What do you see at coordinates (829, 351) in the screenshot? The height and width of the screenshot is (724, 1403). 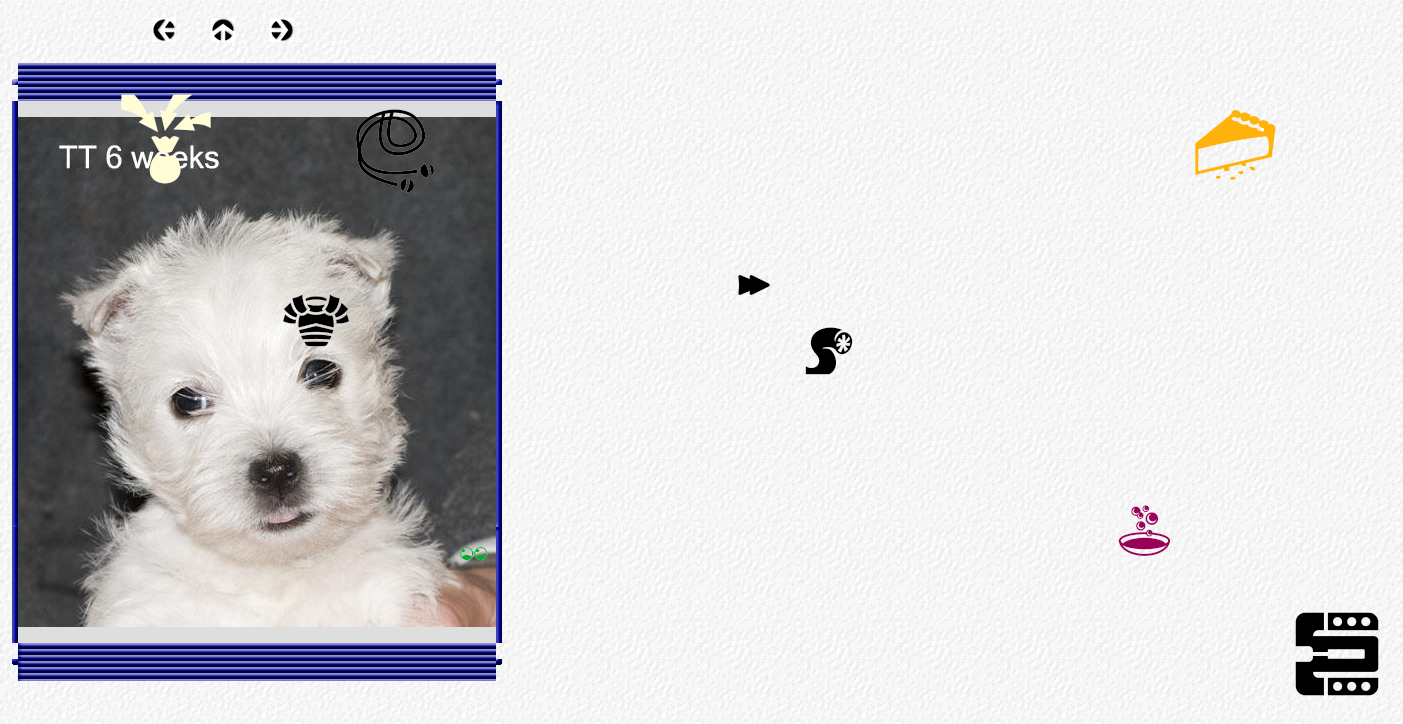 I see `parasitic worm enemy or creature in a game` at bounding box center [829, 351].